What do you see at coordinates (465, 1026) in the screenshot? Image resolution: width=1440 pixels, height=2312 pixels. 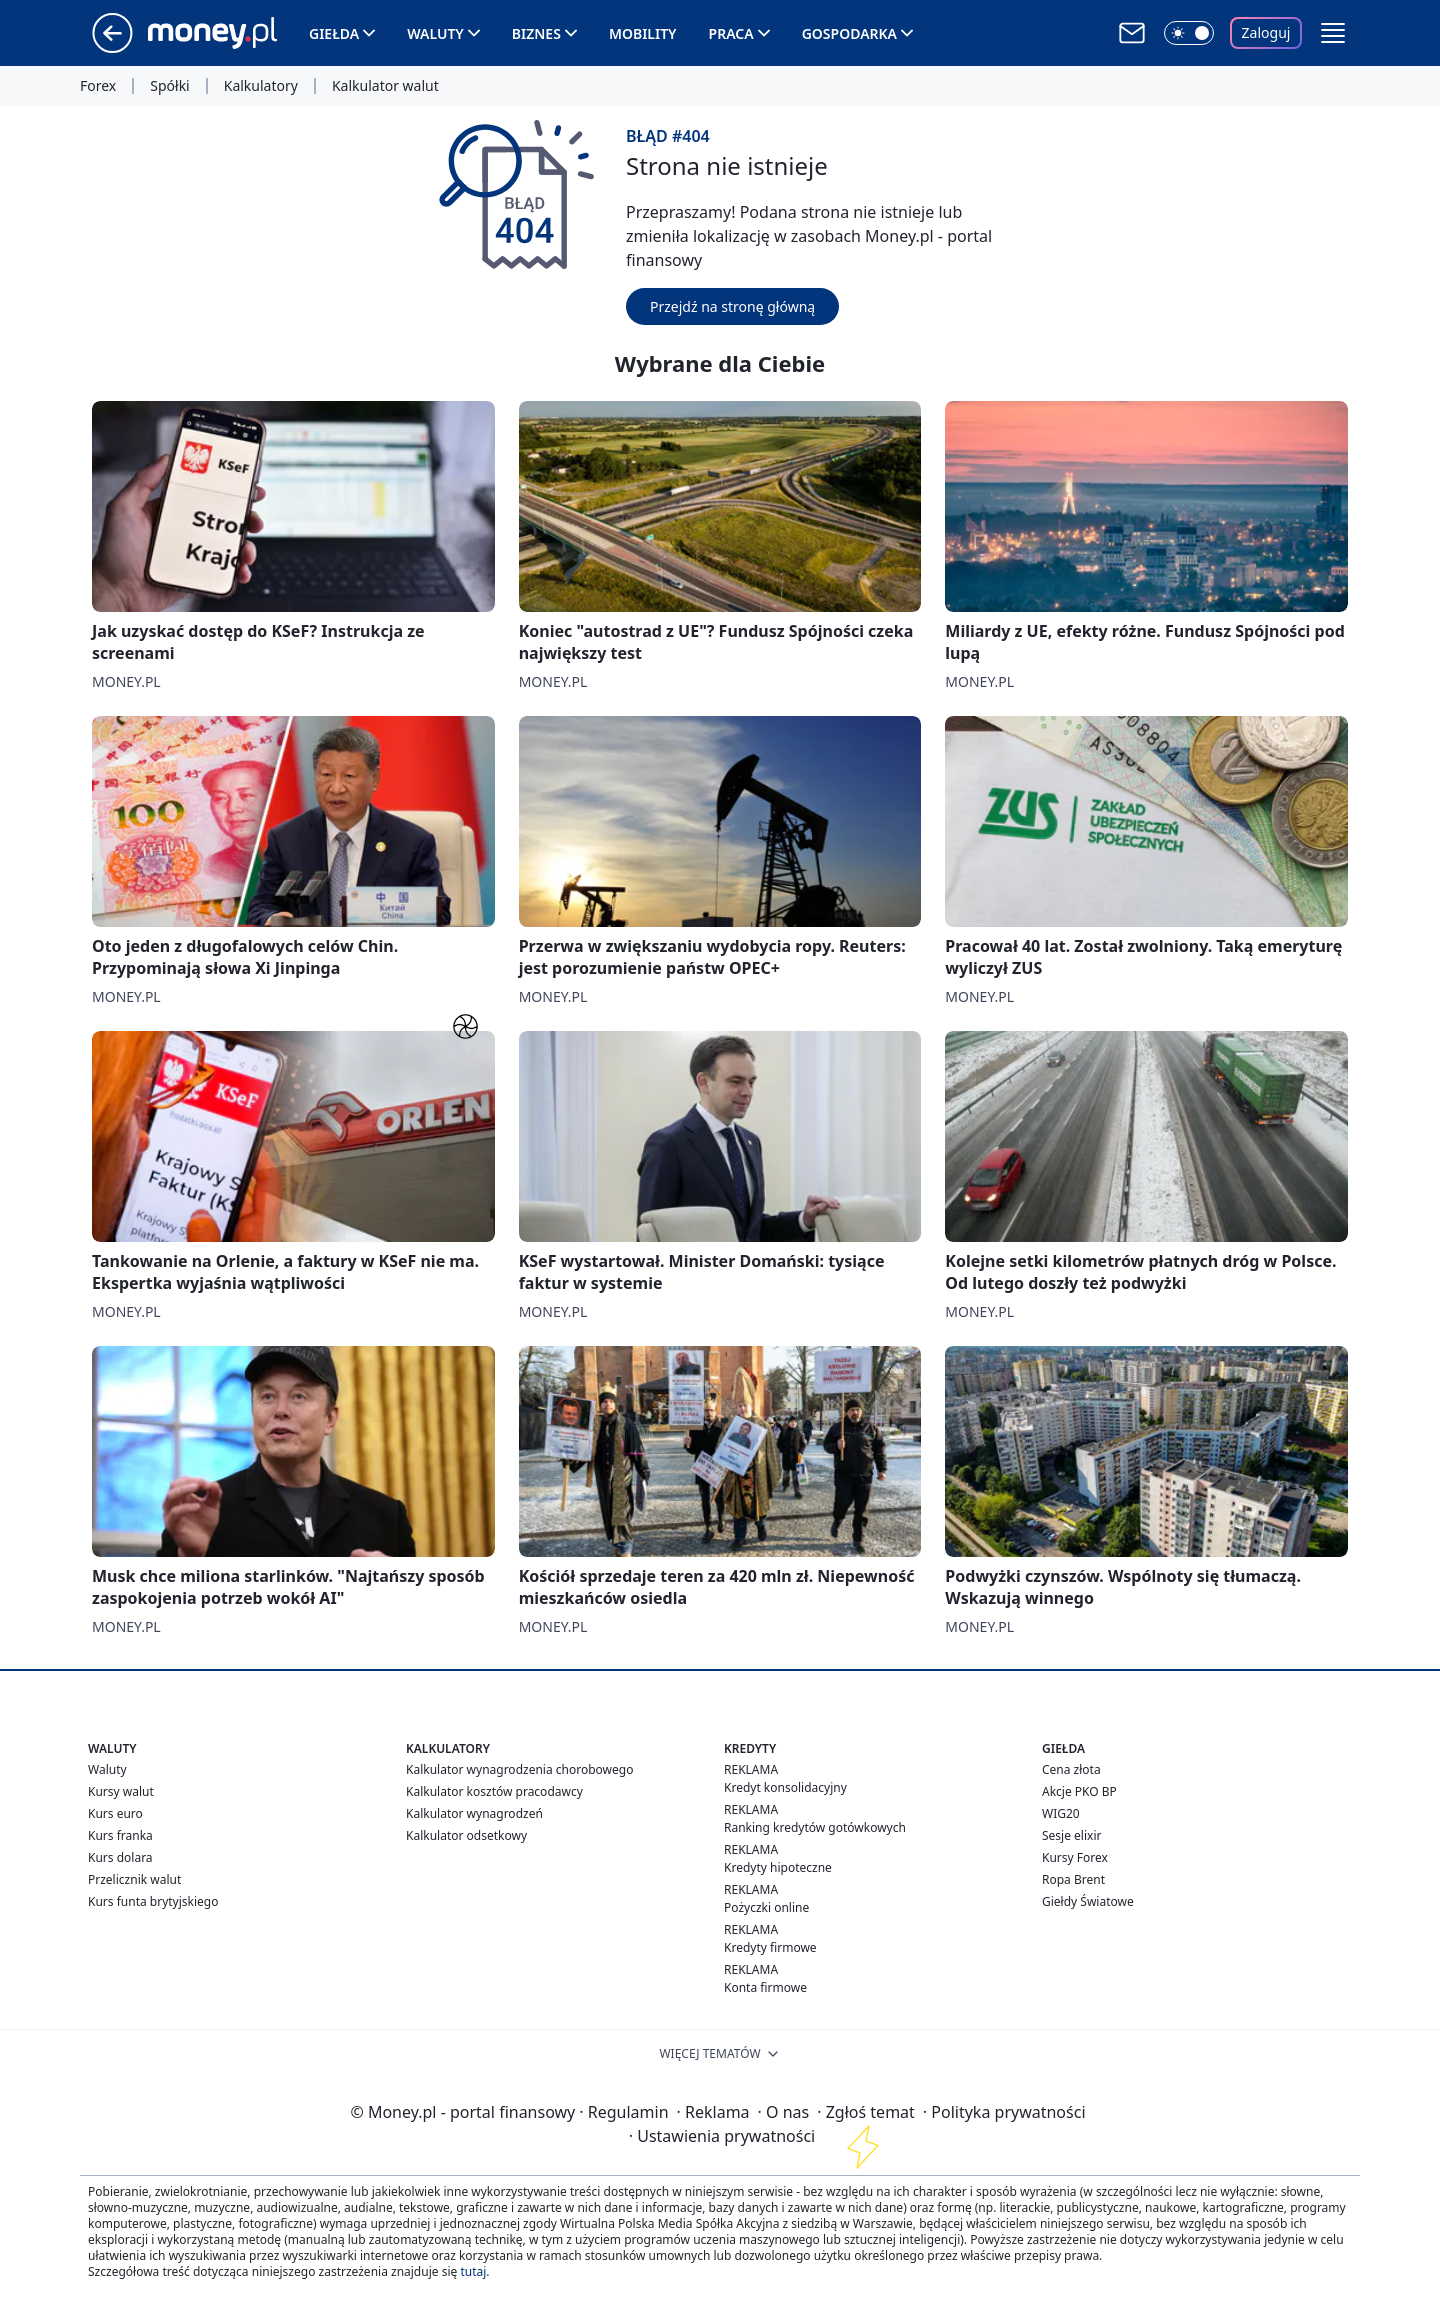 I see `indicates content is loading` at bounding box center [465, 1026].